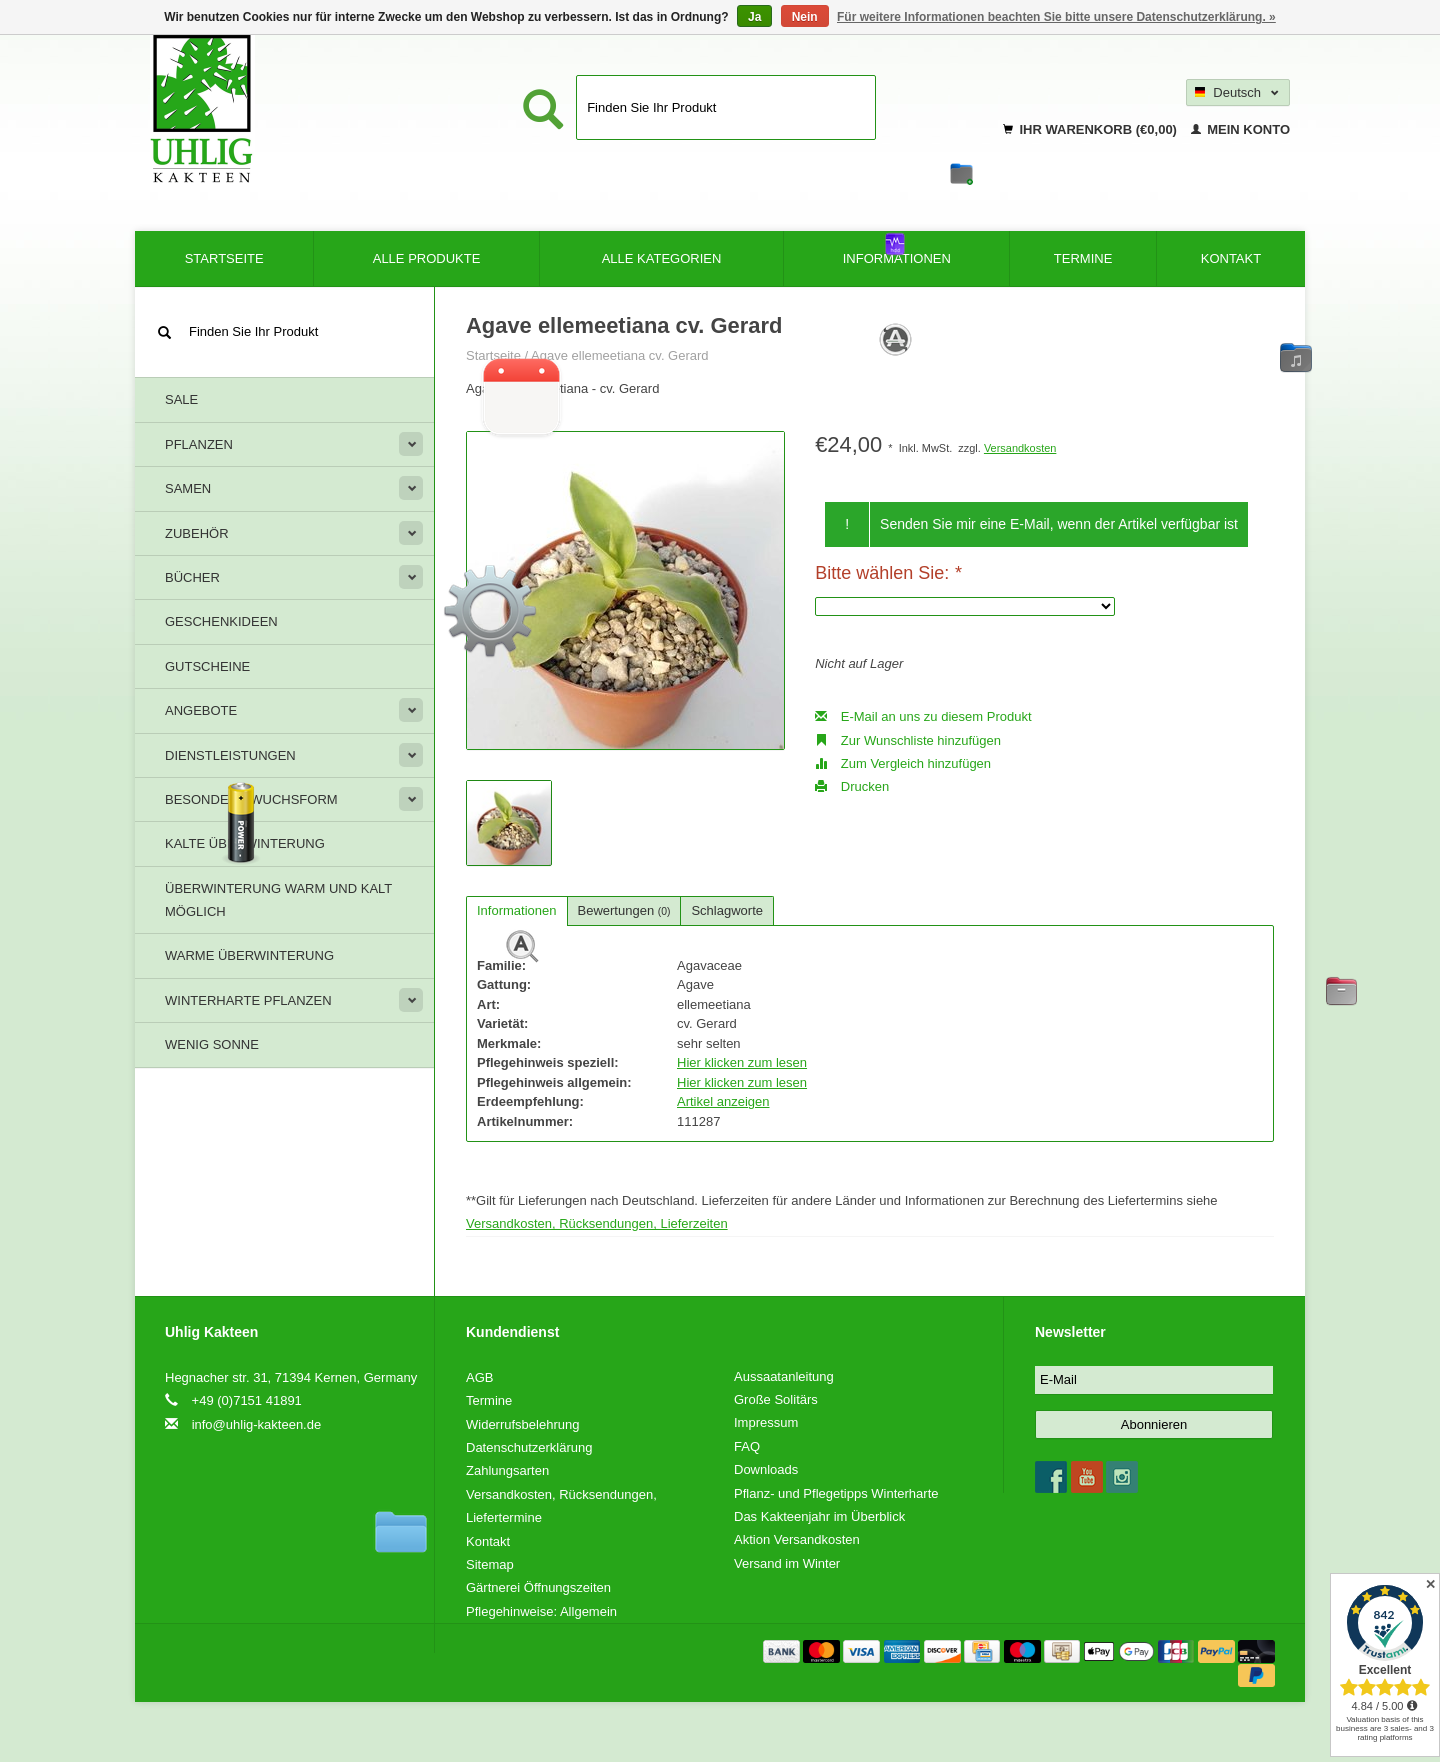 The image size is (1440, 1762). Describe the element at coordinates (1341, 990) in the screenshot. I see `open file manager application` at that location.